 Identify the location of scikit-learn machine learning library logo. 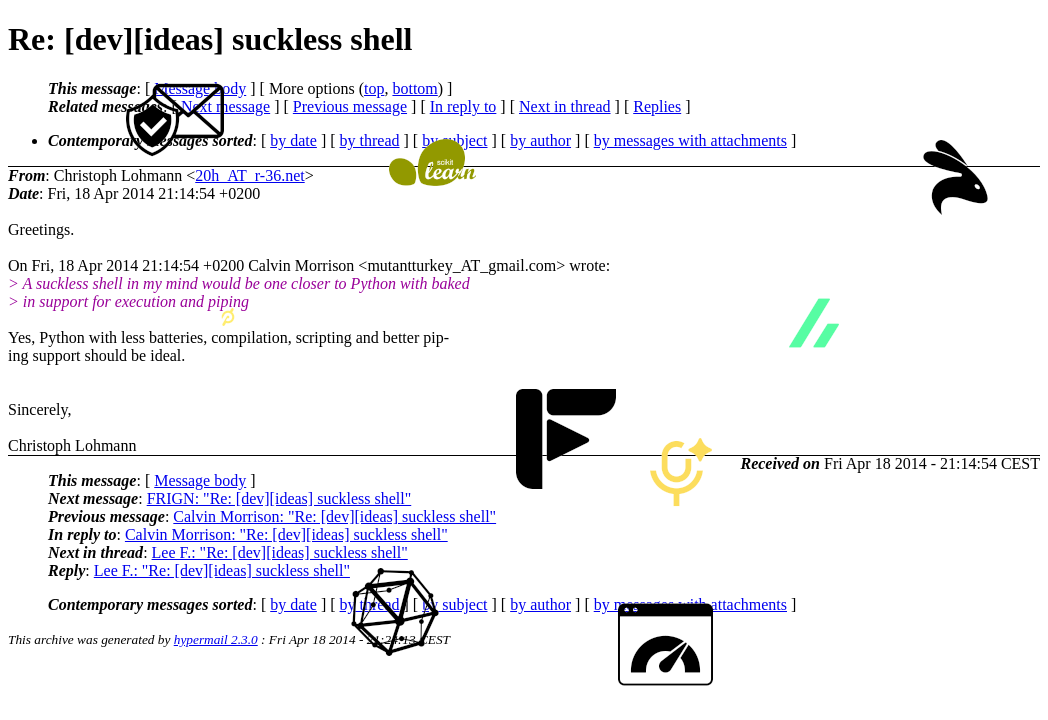
(432, 162).